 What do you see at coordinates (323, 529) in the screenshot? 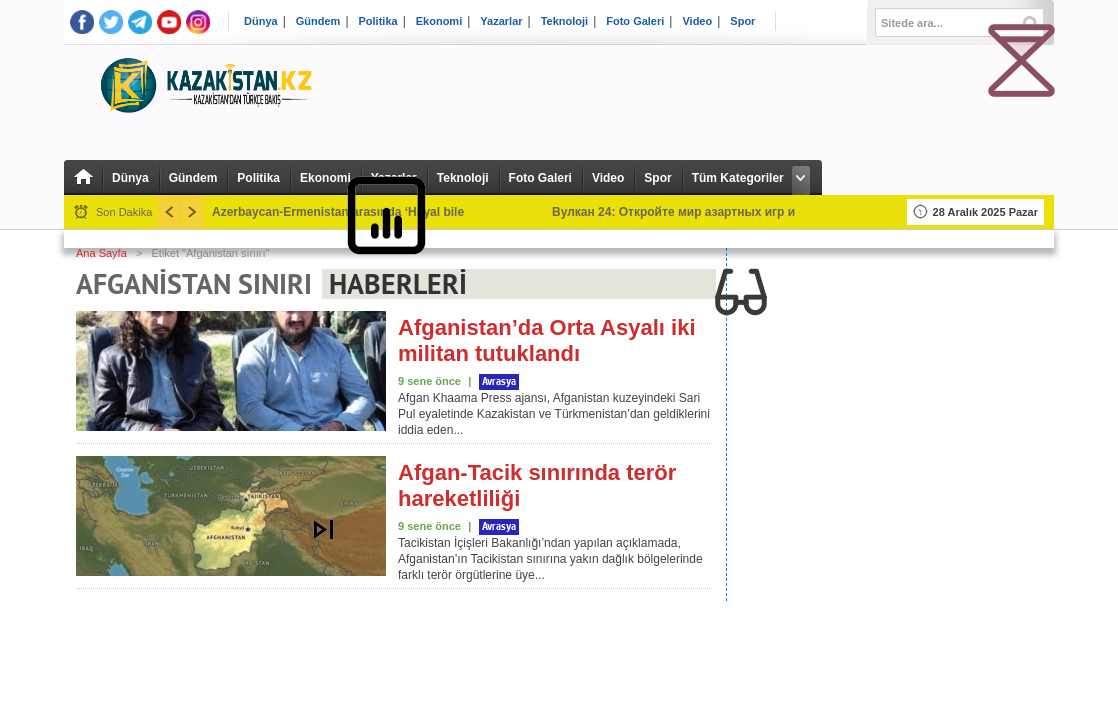
I see `skip to the next track or video` at bounding box center [323, 529].